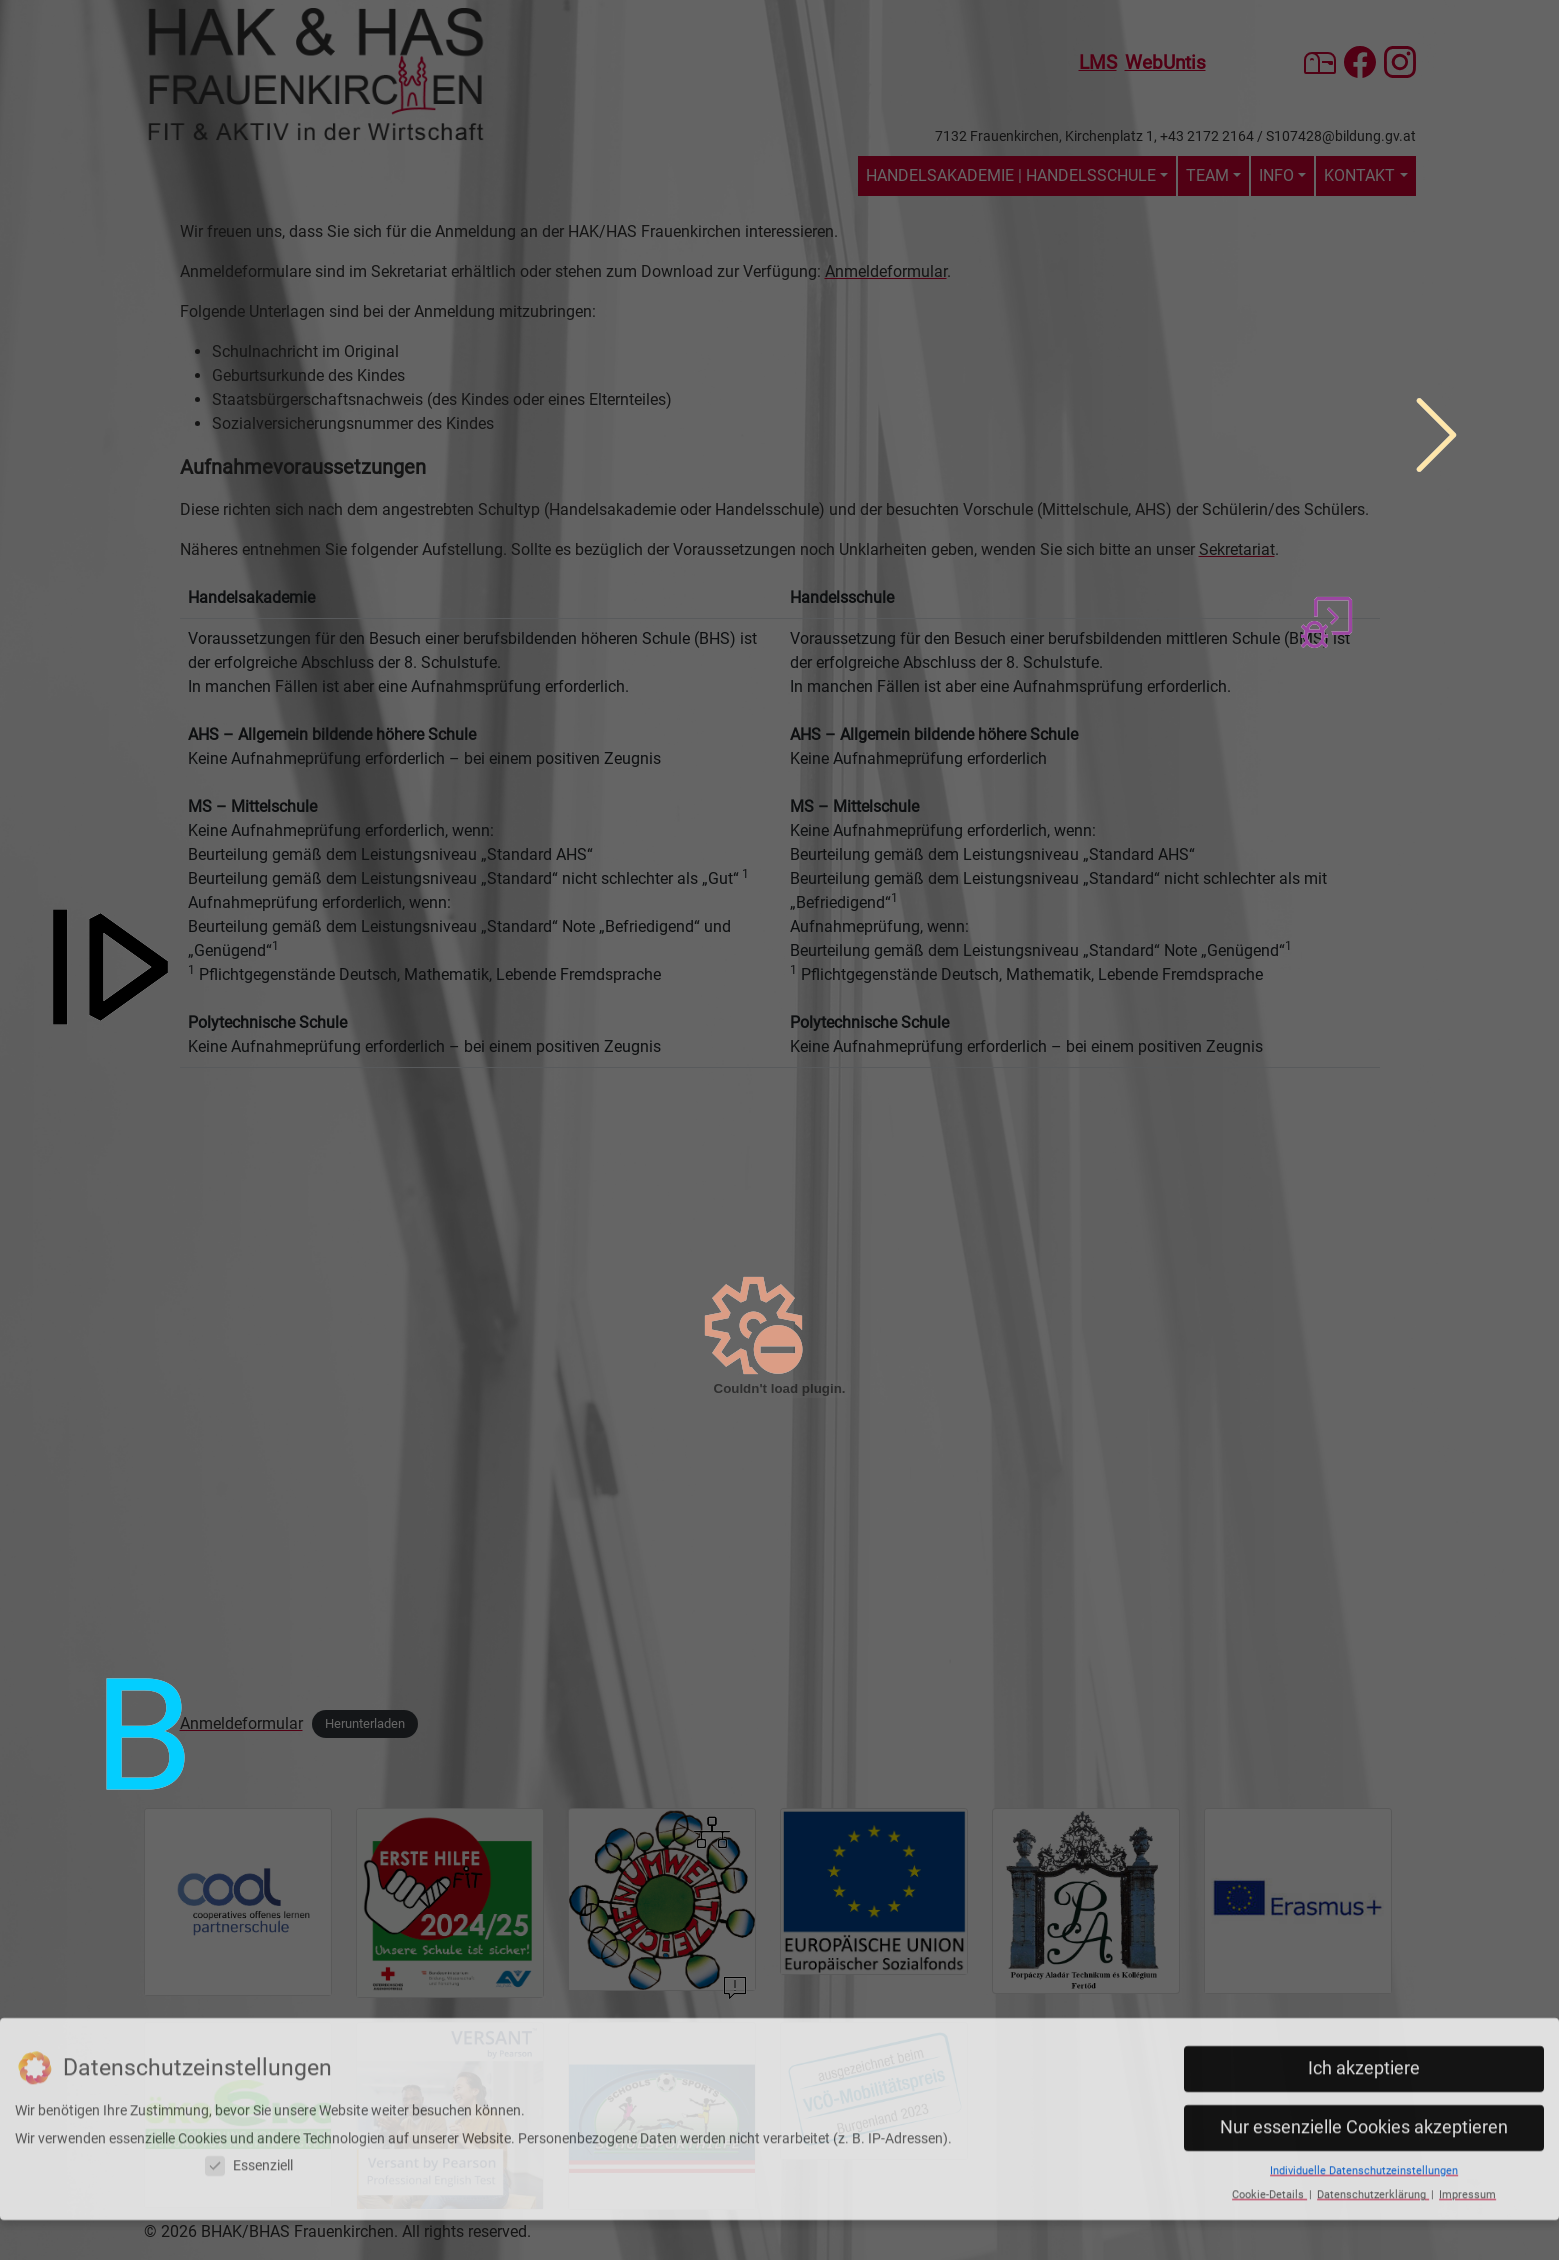 This screenshot has height=2260, width=1559. Describe the element at coordinates (753, 1325) in the screenshot. I see `exclude file or folder from settings` at that location.